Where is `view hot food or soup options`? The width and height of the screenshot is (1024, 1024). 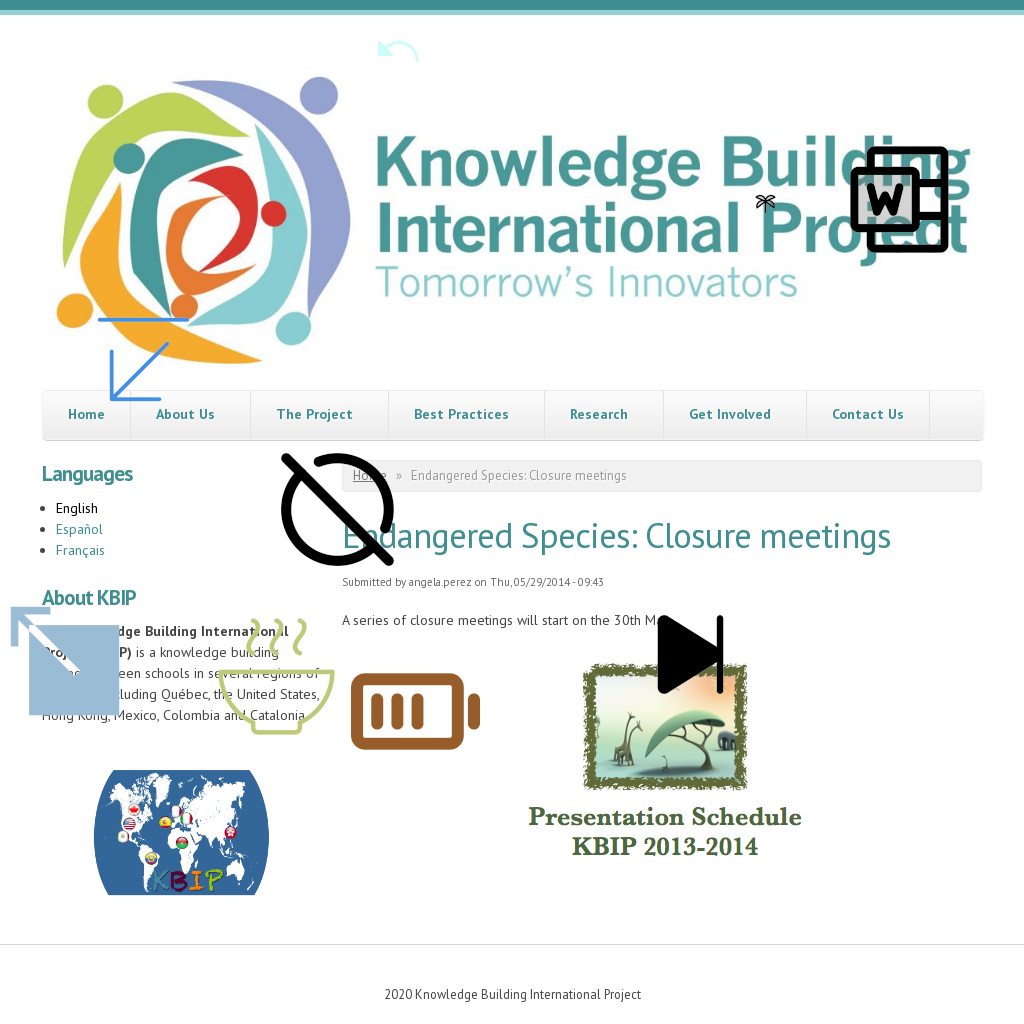
view hot food or soup options is located at coordinates (276, 676).